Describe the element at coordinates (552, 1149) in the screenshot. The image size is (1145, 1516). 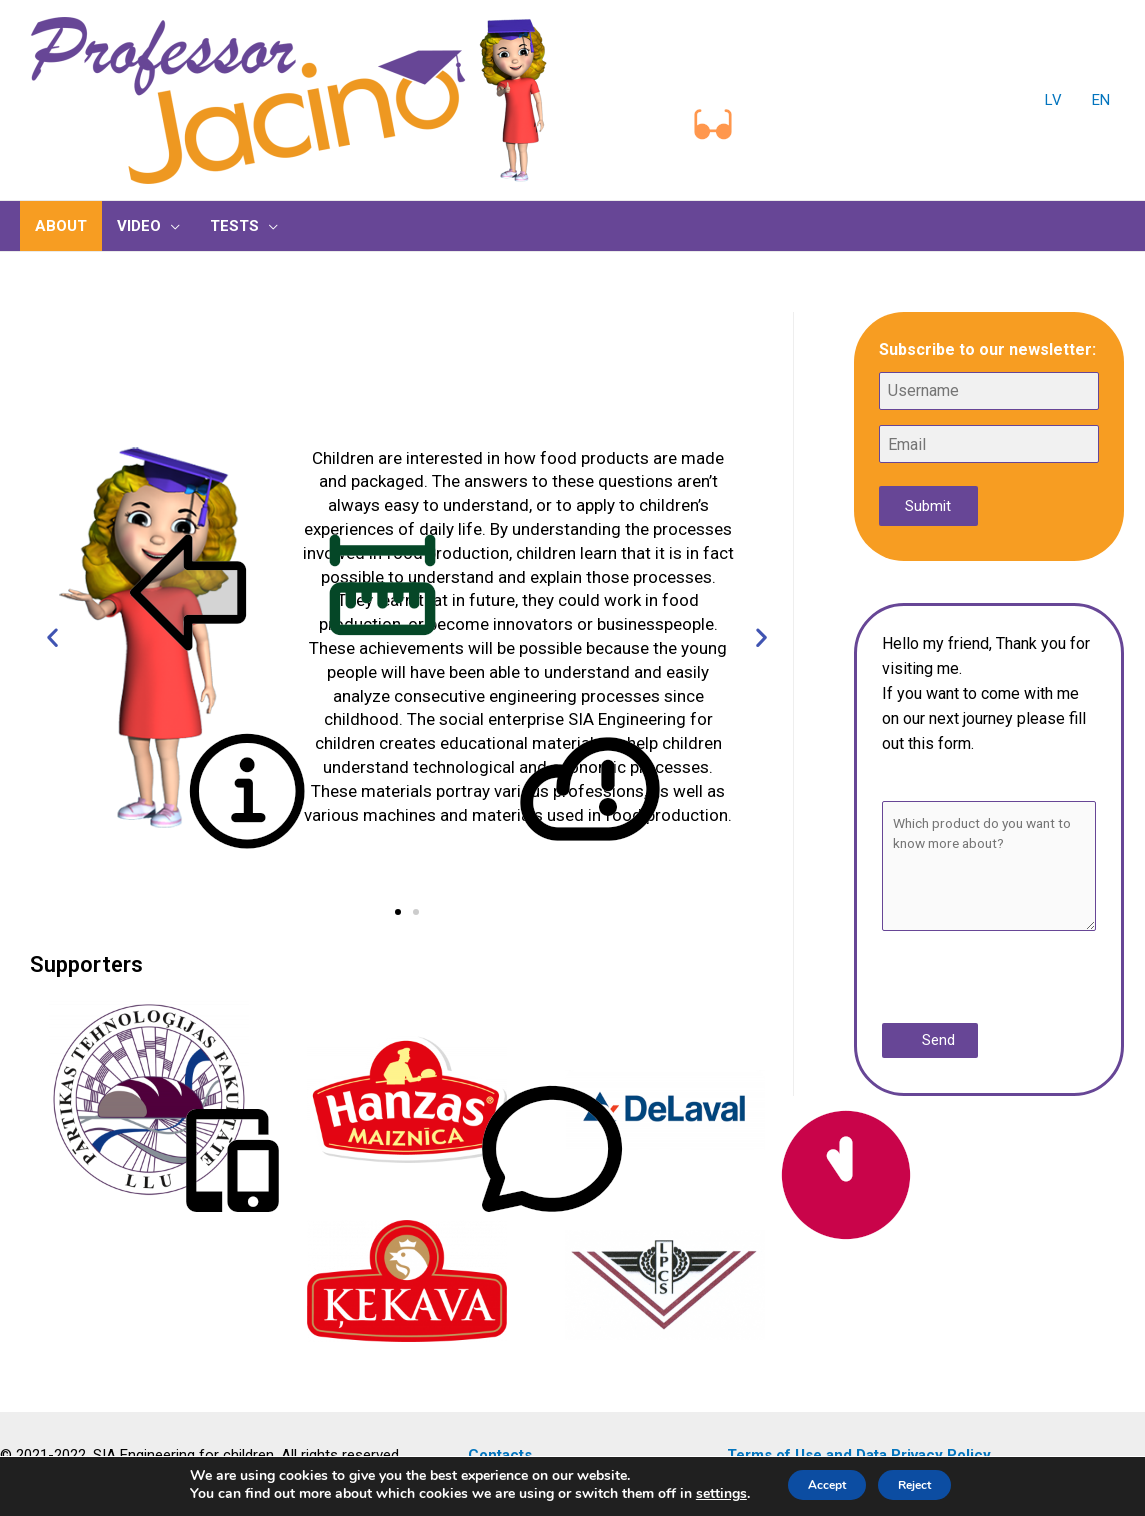
I see `open messaging or chat` at that location.